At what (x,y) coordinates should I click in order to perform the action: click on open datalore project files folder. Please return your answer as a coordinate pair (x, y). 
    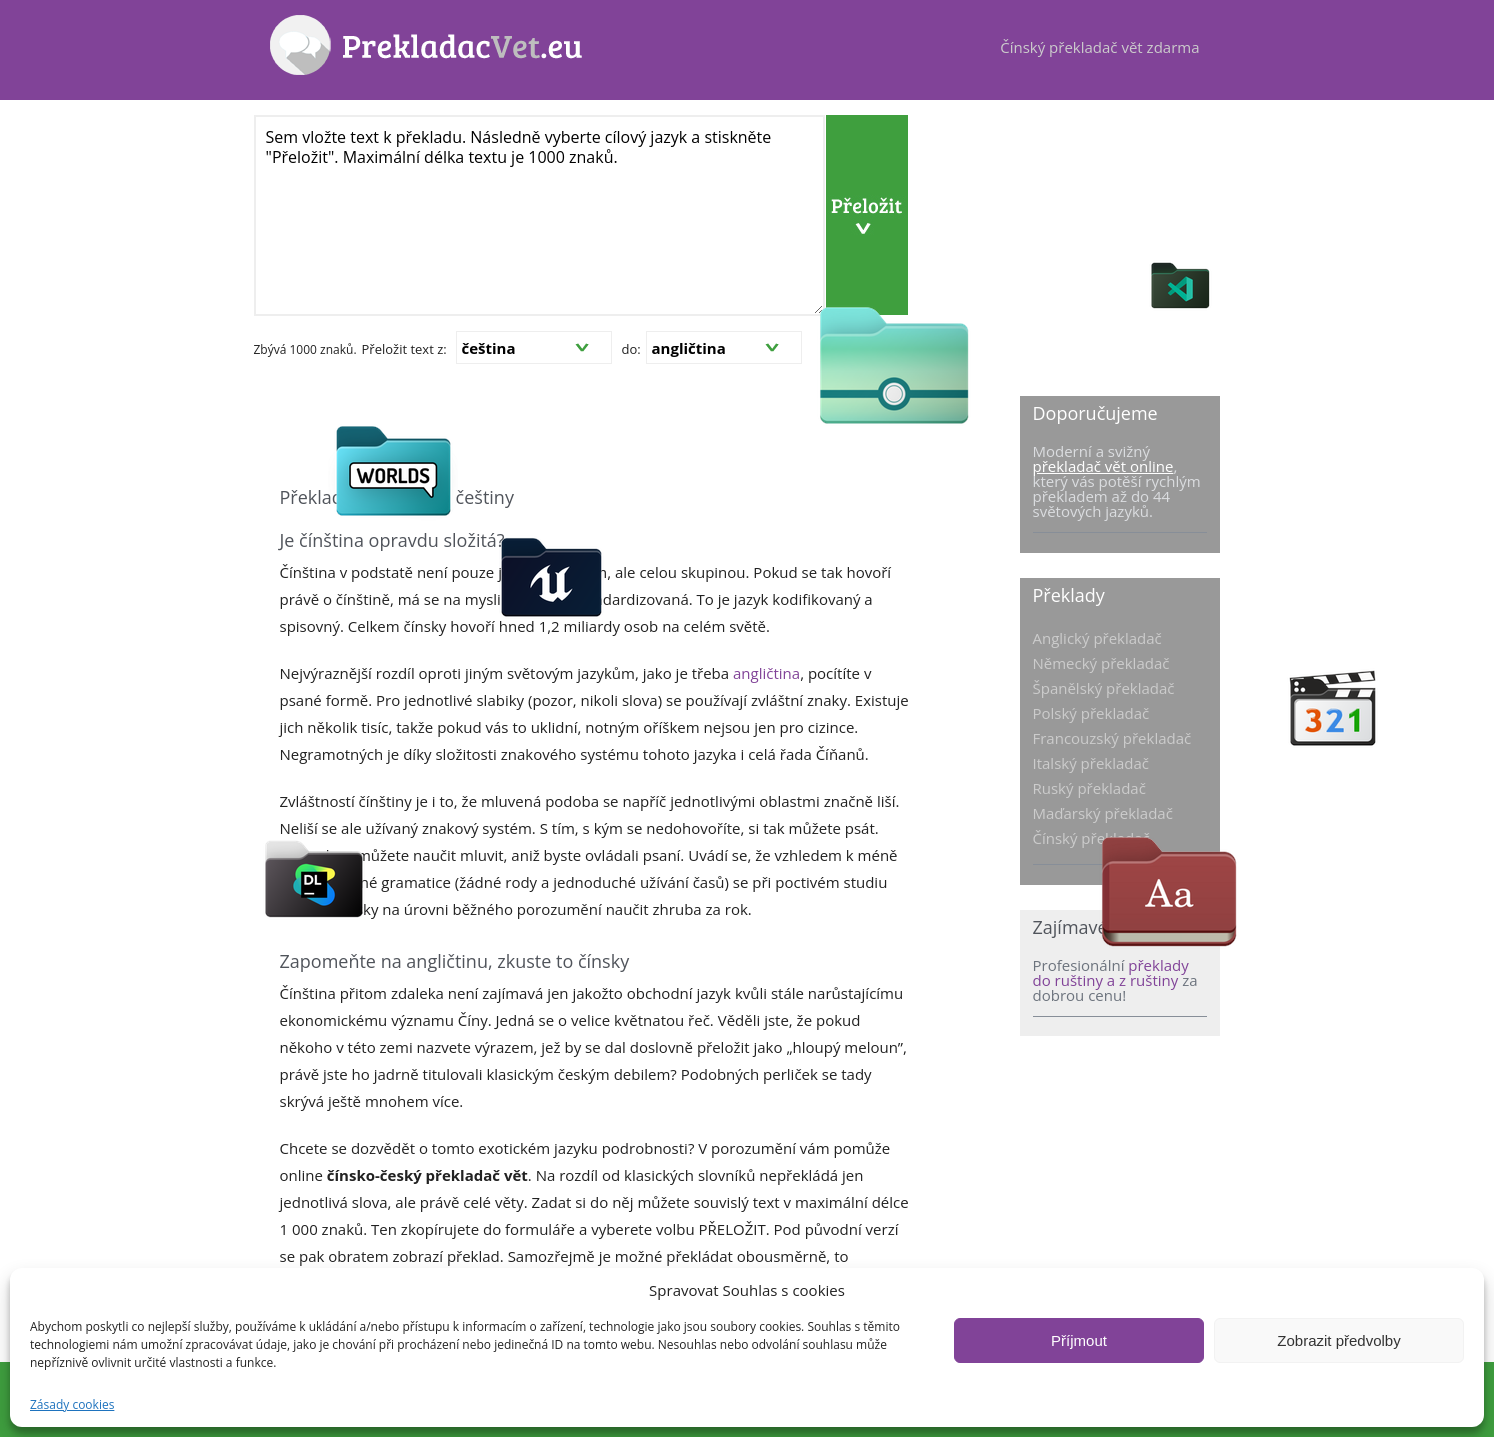
    Looking at the image, I should click on (313, 881).